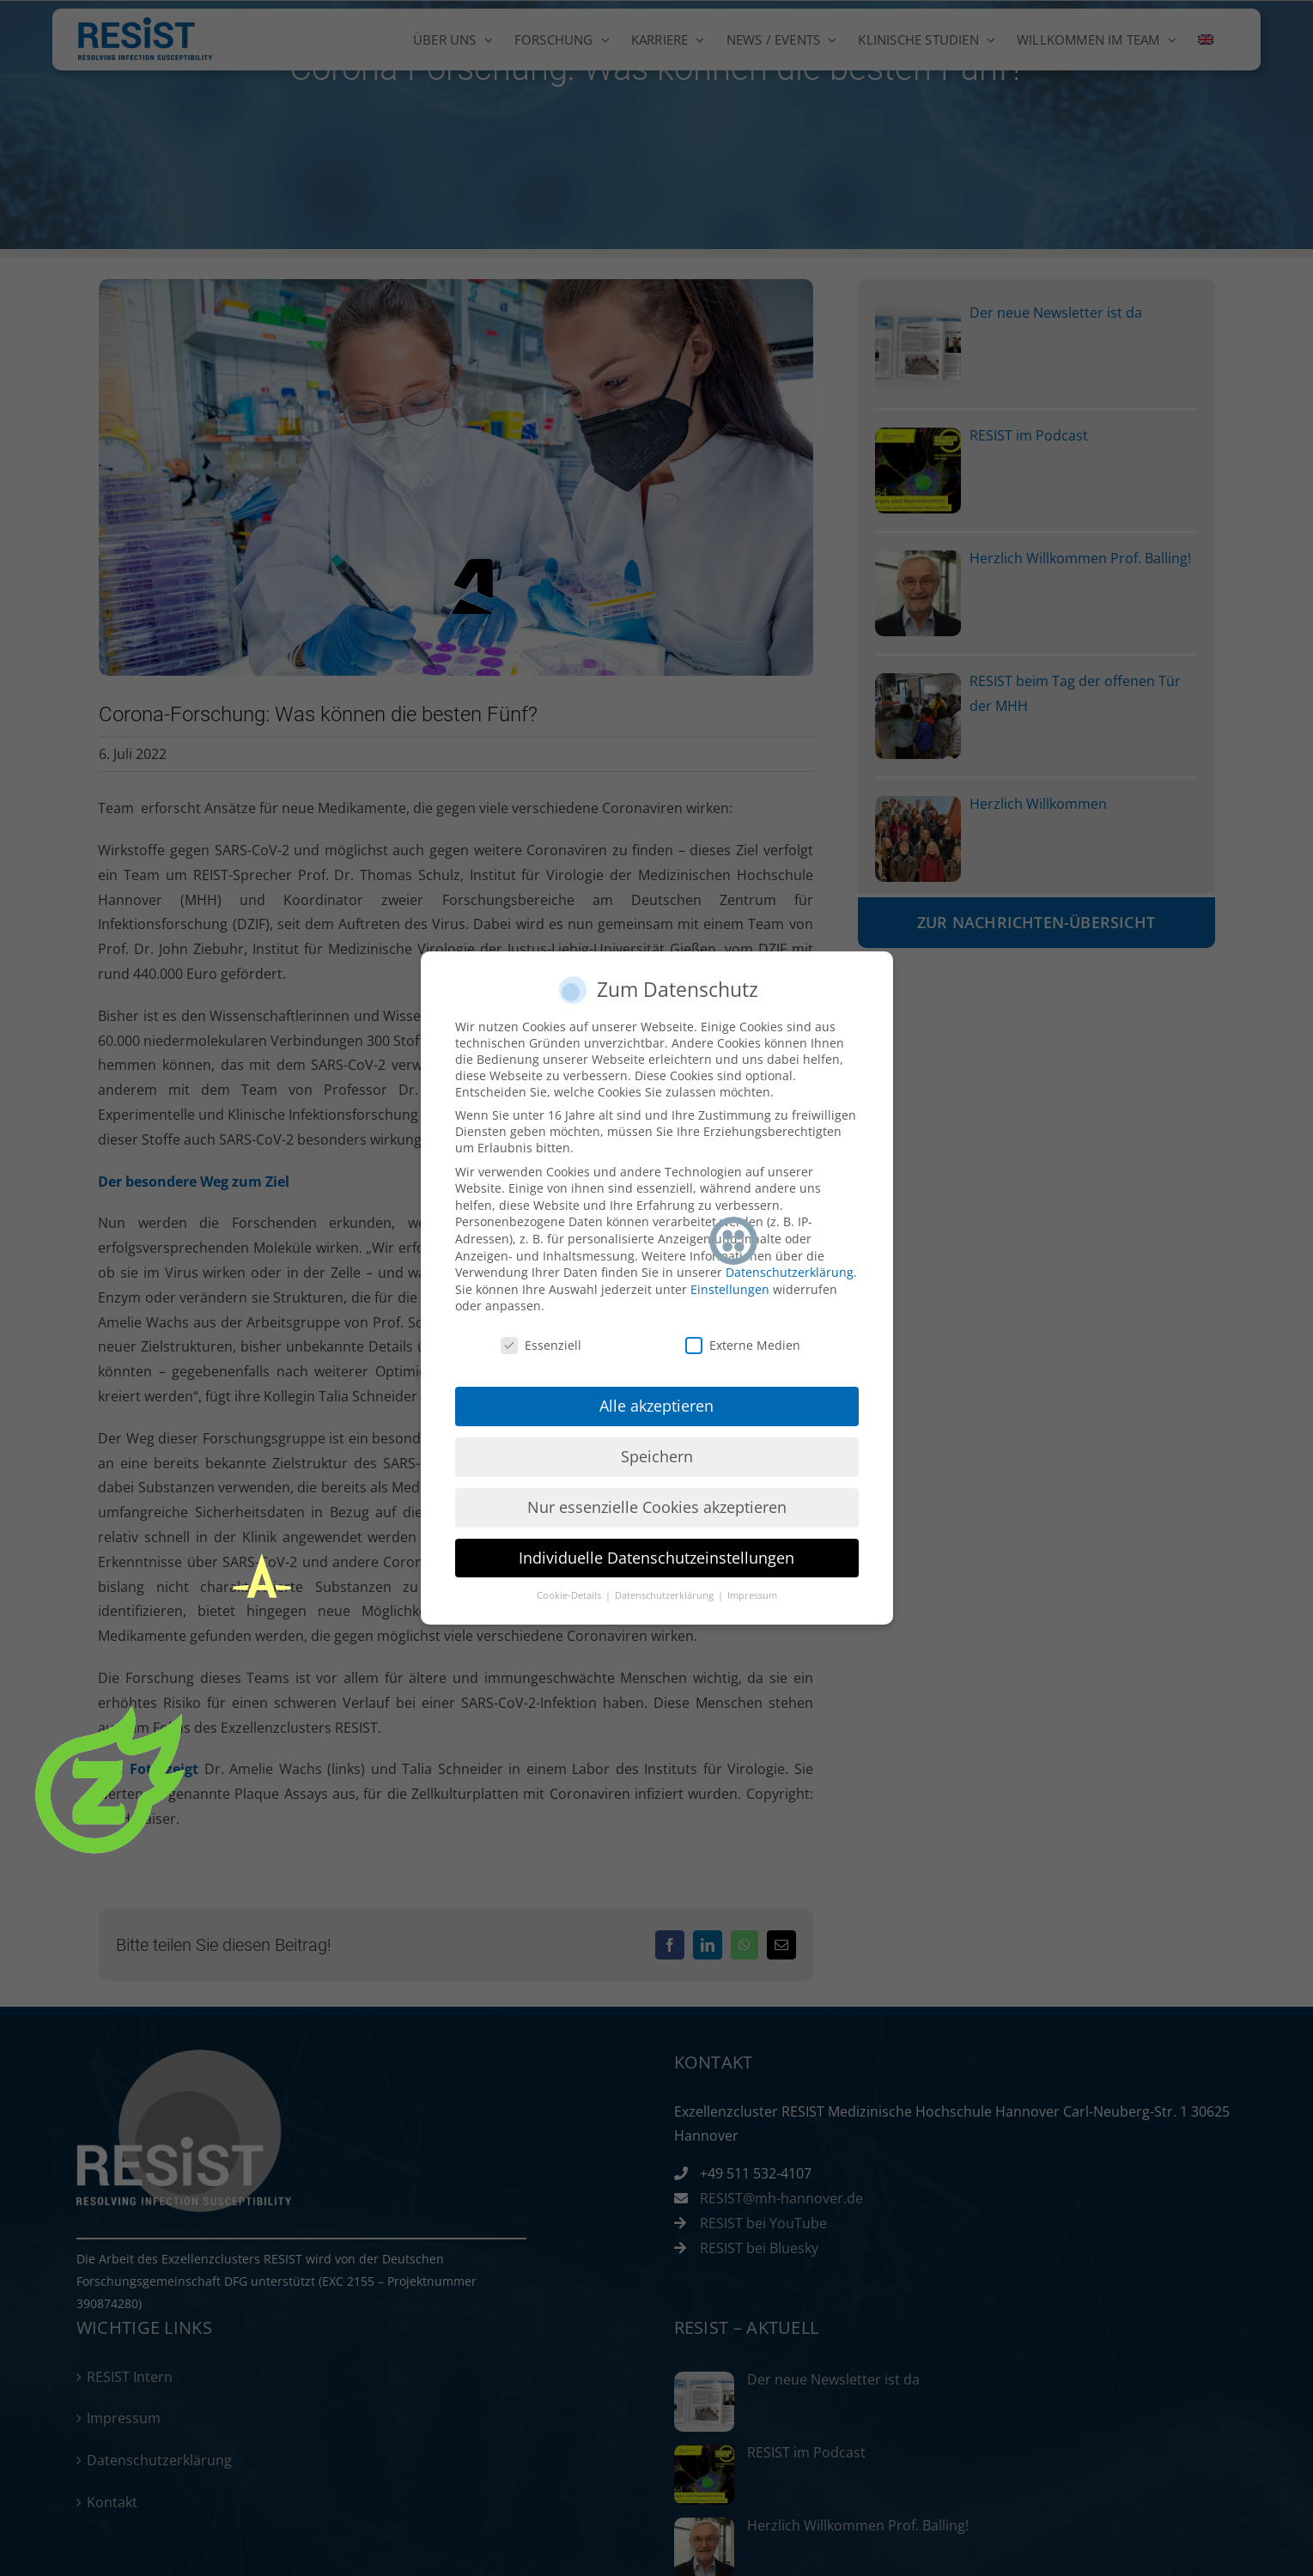 The height and width of the screenshot is (2576, 1313). Describe the element at coordinates (472, 586) in the screenshot. I see `visit gsmarena website for phone specs and reviews` at that location.